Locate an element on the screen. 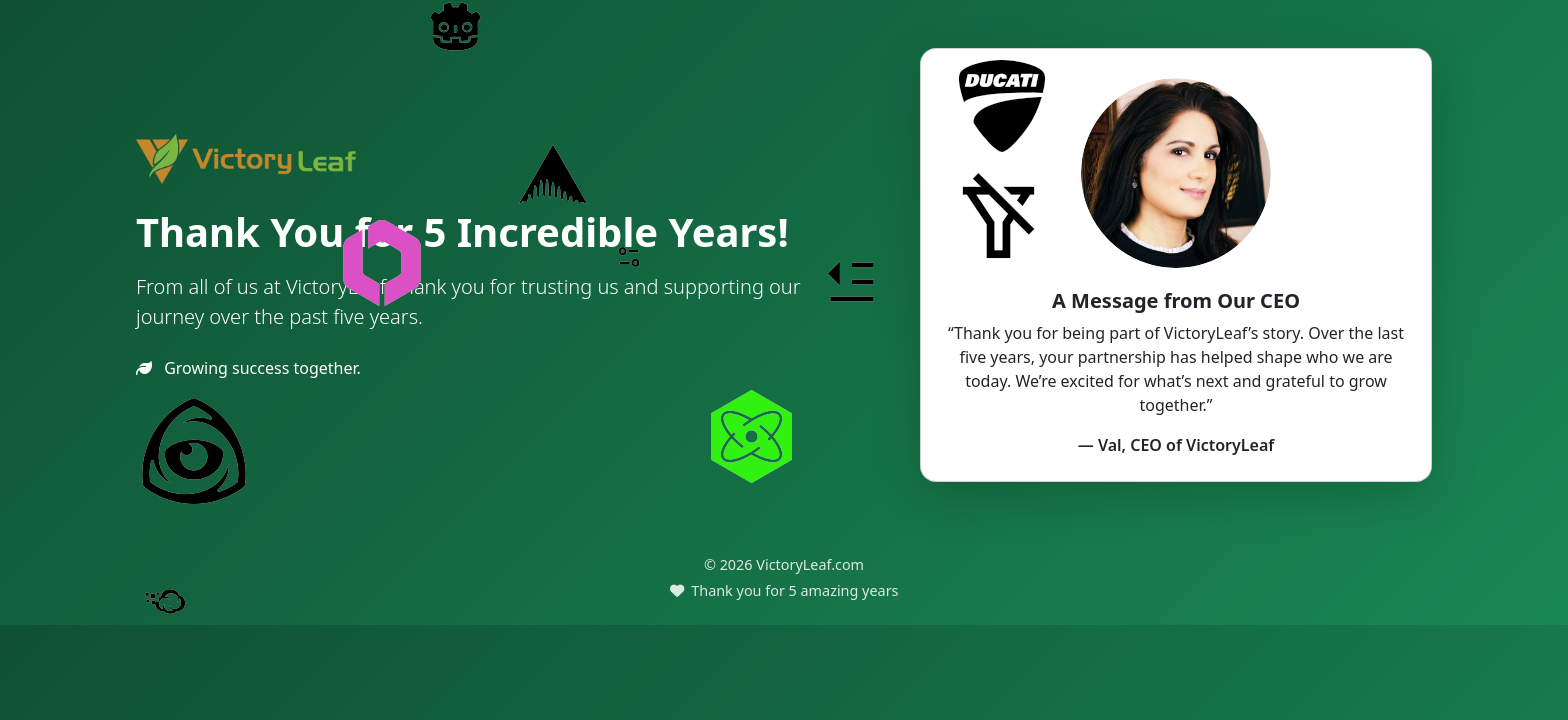 The image size is (1568, 720). cloudversify logo is located at coordinates (165, 601).